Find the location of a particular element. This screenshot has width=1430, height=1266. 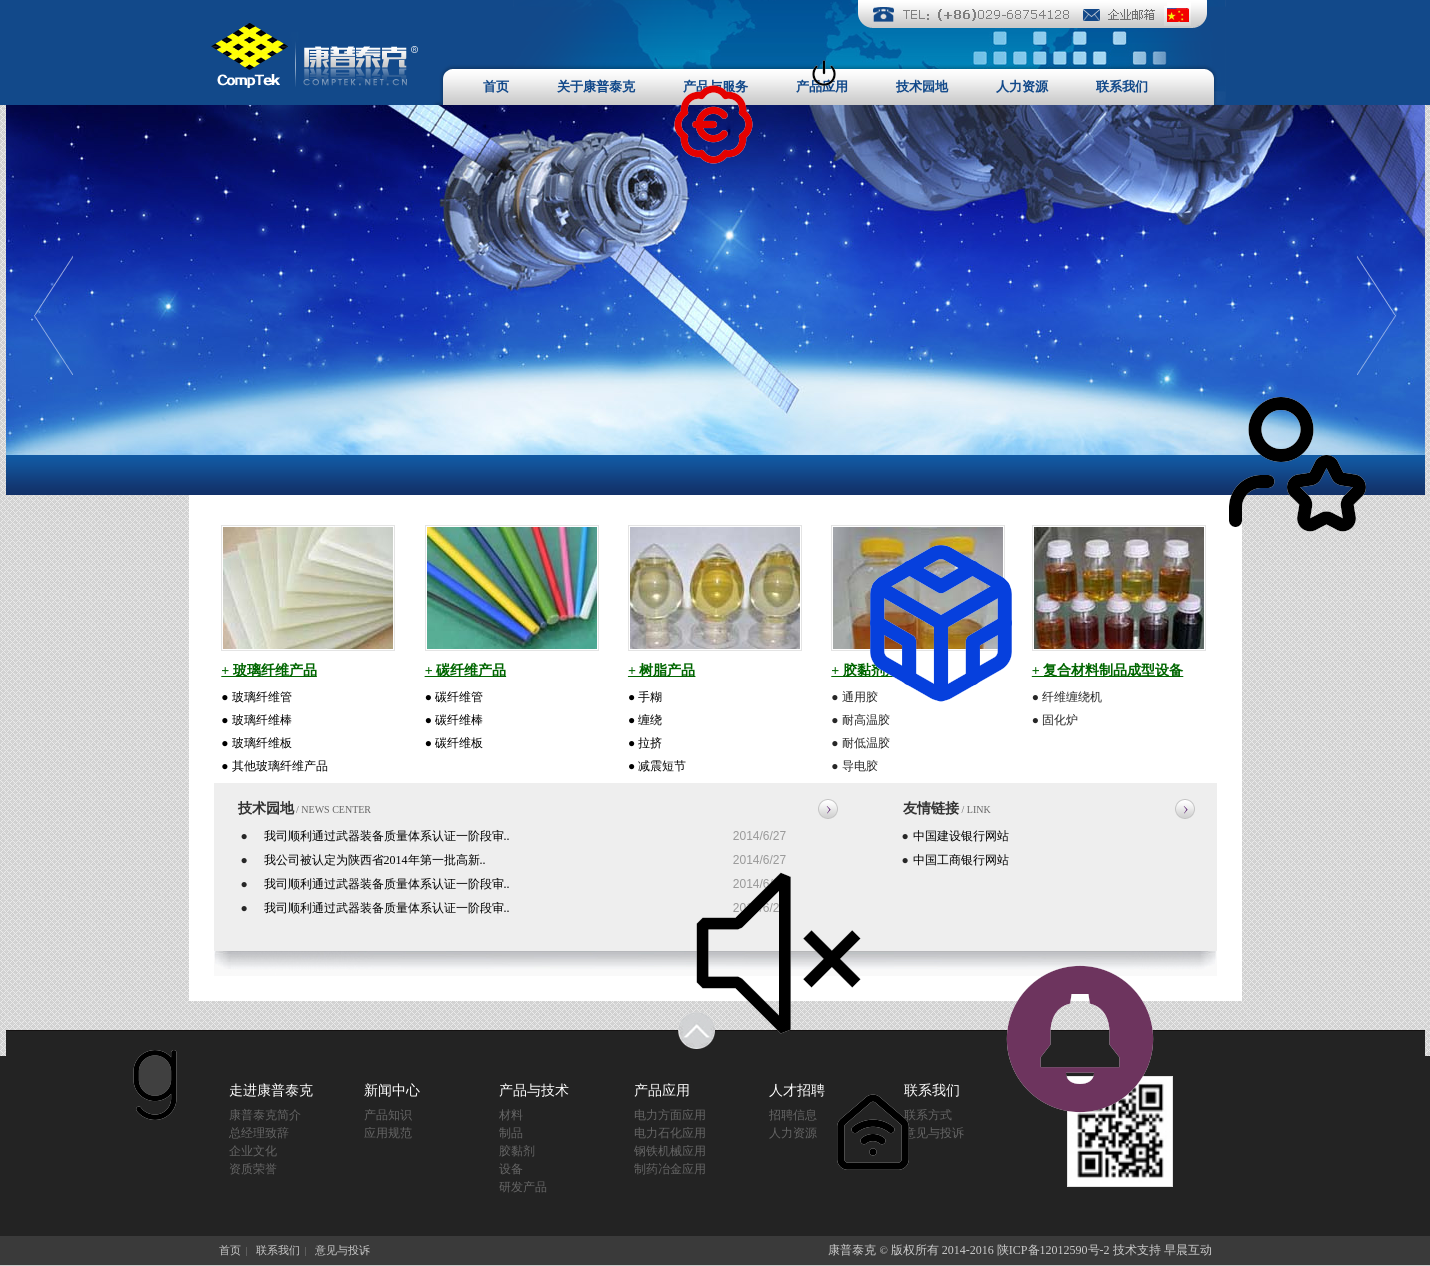

view favorite or starred user is located at coordinates (1294, 462).